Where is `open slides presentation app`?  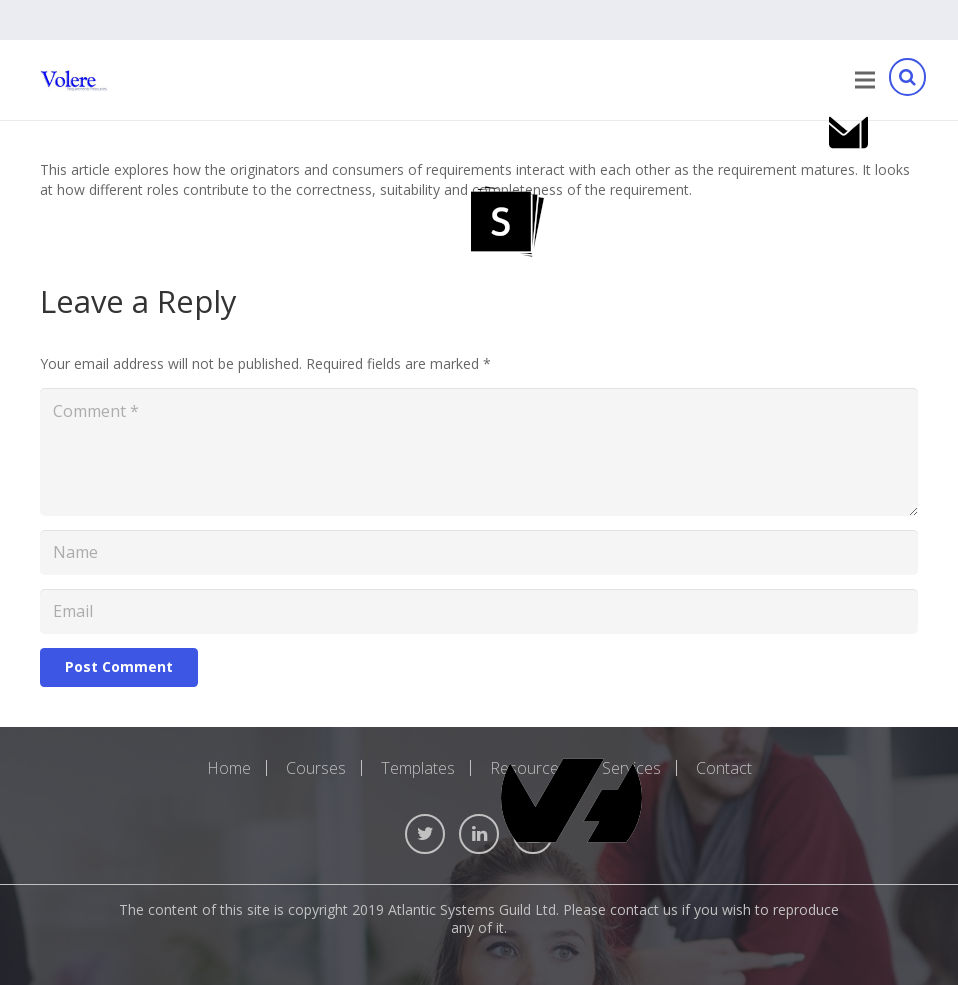
open slides presentation app is located at coordinates (507, 221).